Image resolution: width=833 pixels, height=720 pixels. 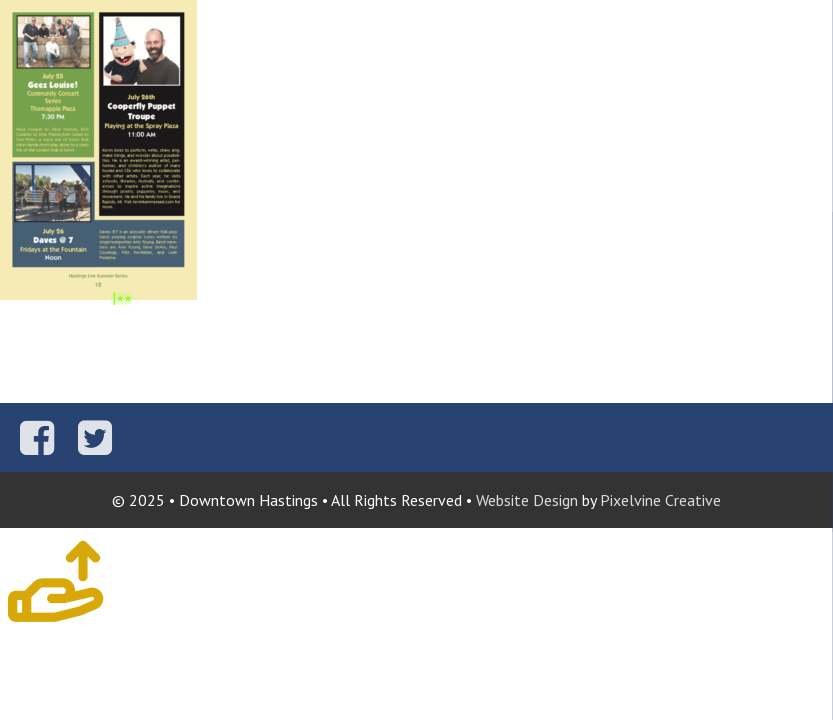 What do you see at coordinates (121, 298) in the screenshot?
I see `enter or manage your password` at bounding box center [121, 298].